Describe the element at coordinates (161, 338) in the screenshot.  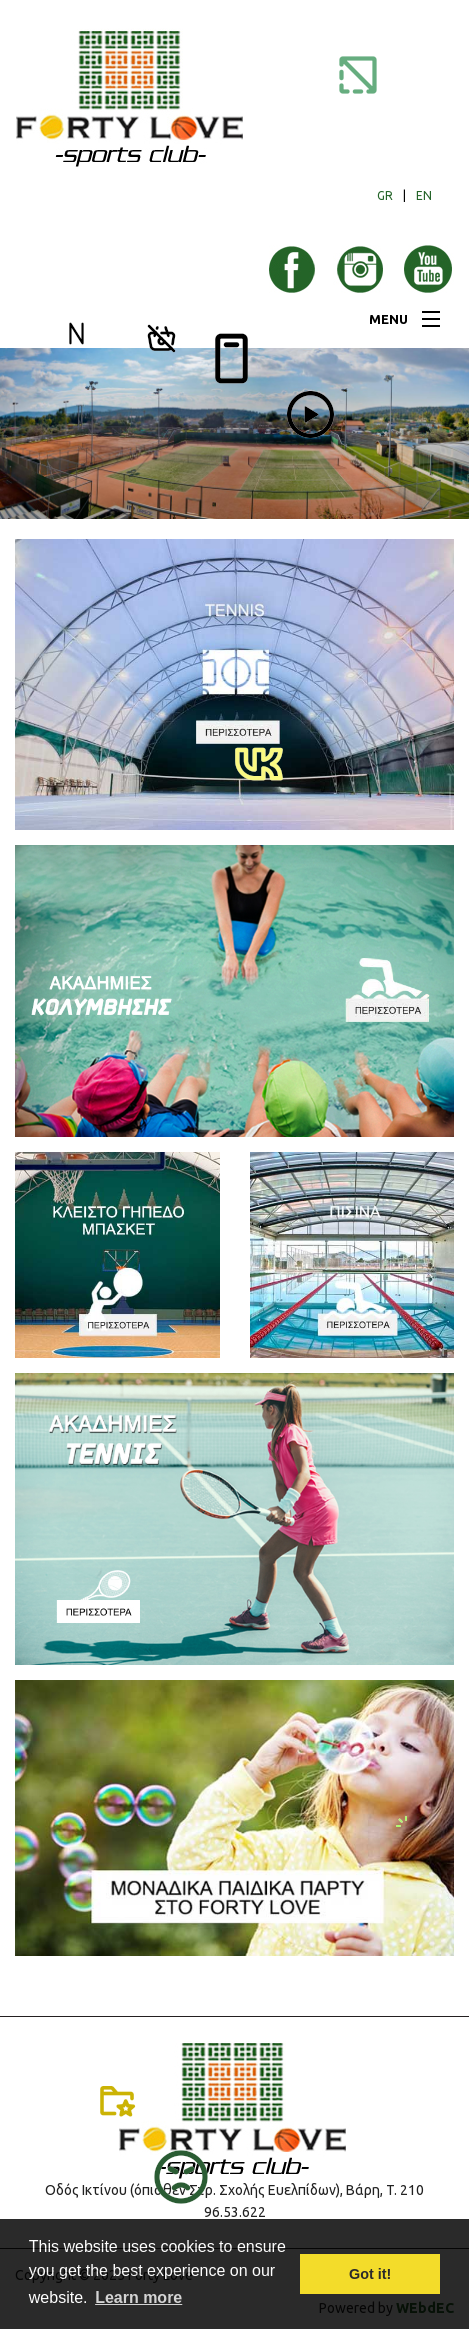
I see `item unavailable for purchase` at that location.